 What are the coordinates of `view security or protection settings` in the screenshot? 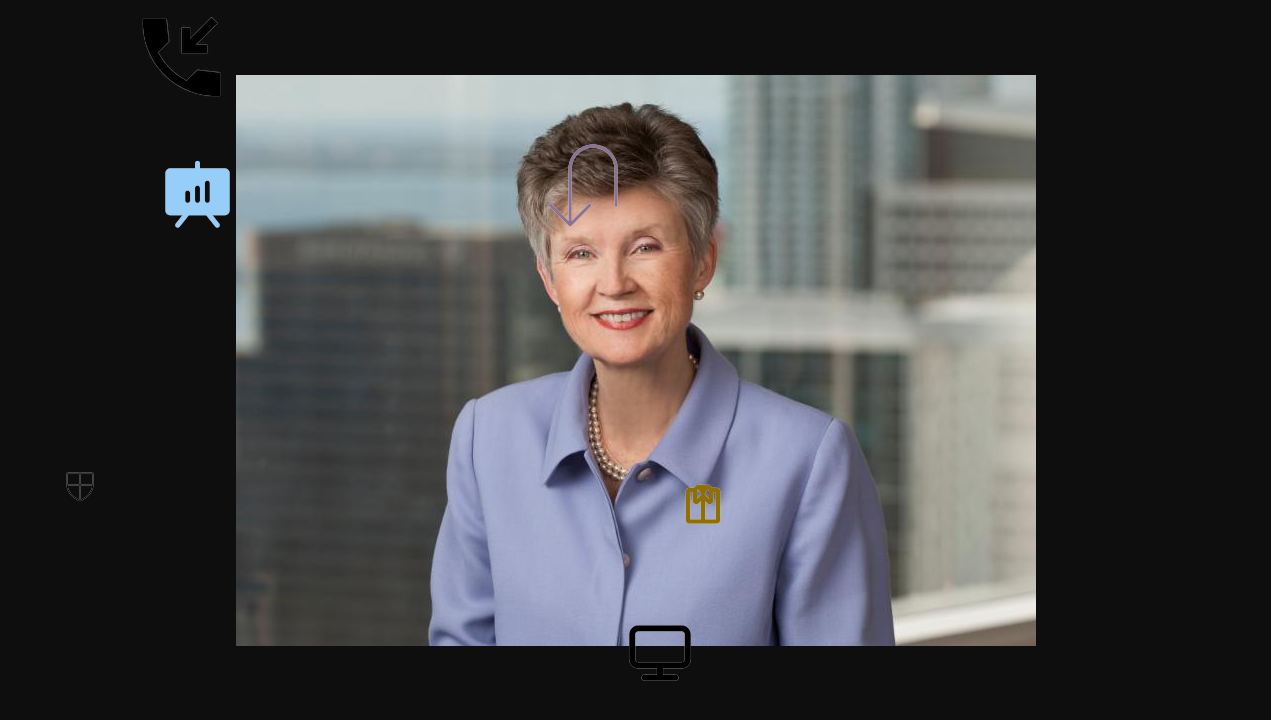 It's located at (80, 485).